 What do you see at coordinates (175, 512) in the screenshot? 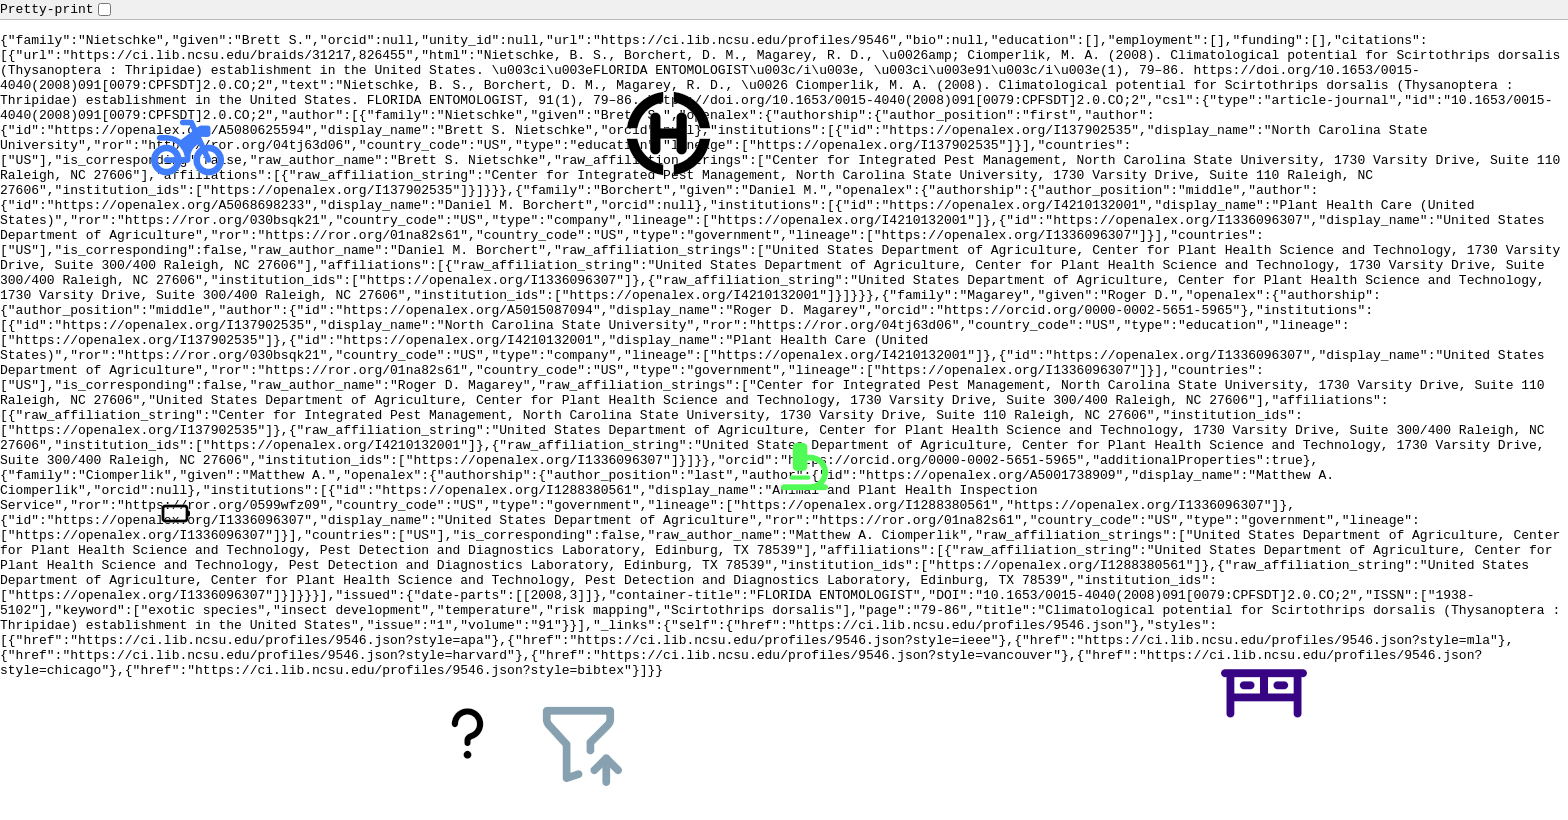
I see `indicates empty battery status` at bounding box center [175, 512].